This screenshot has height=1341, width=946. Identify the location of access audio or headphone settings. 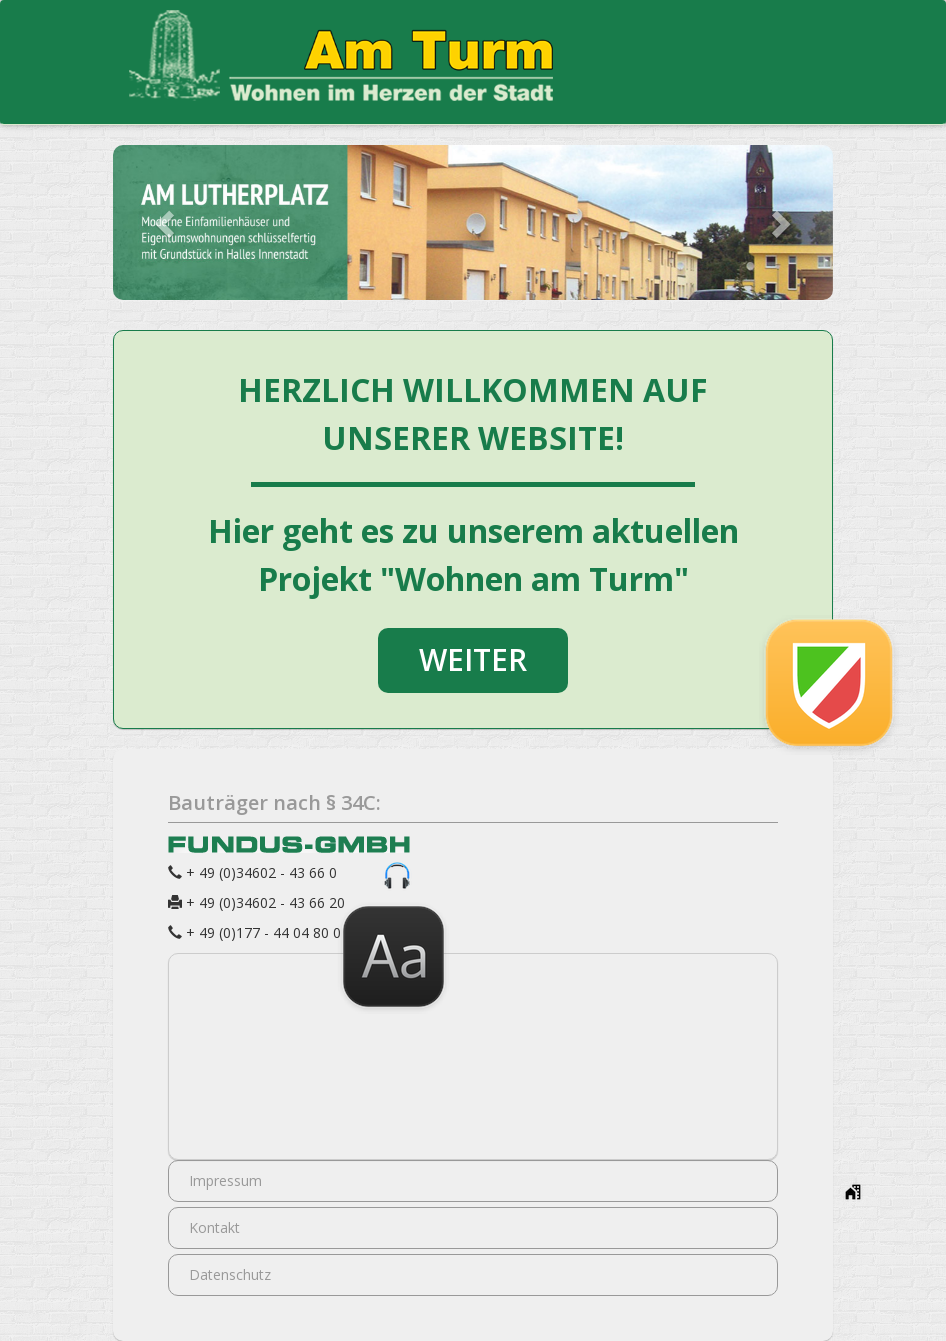
(397, 877).